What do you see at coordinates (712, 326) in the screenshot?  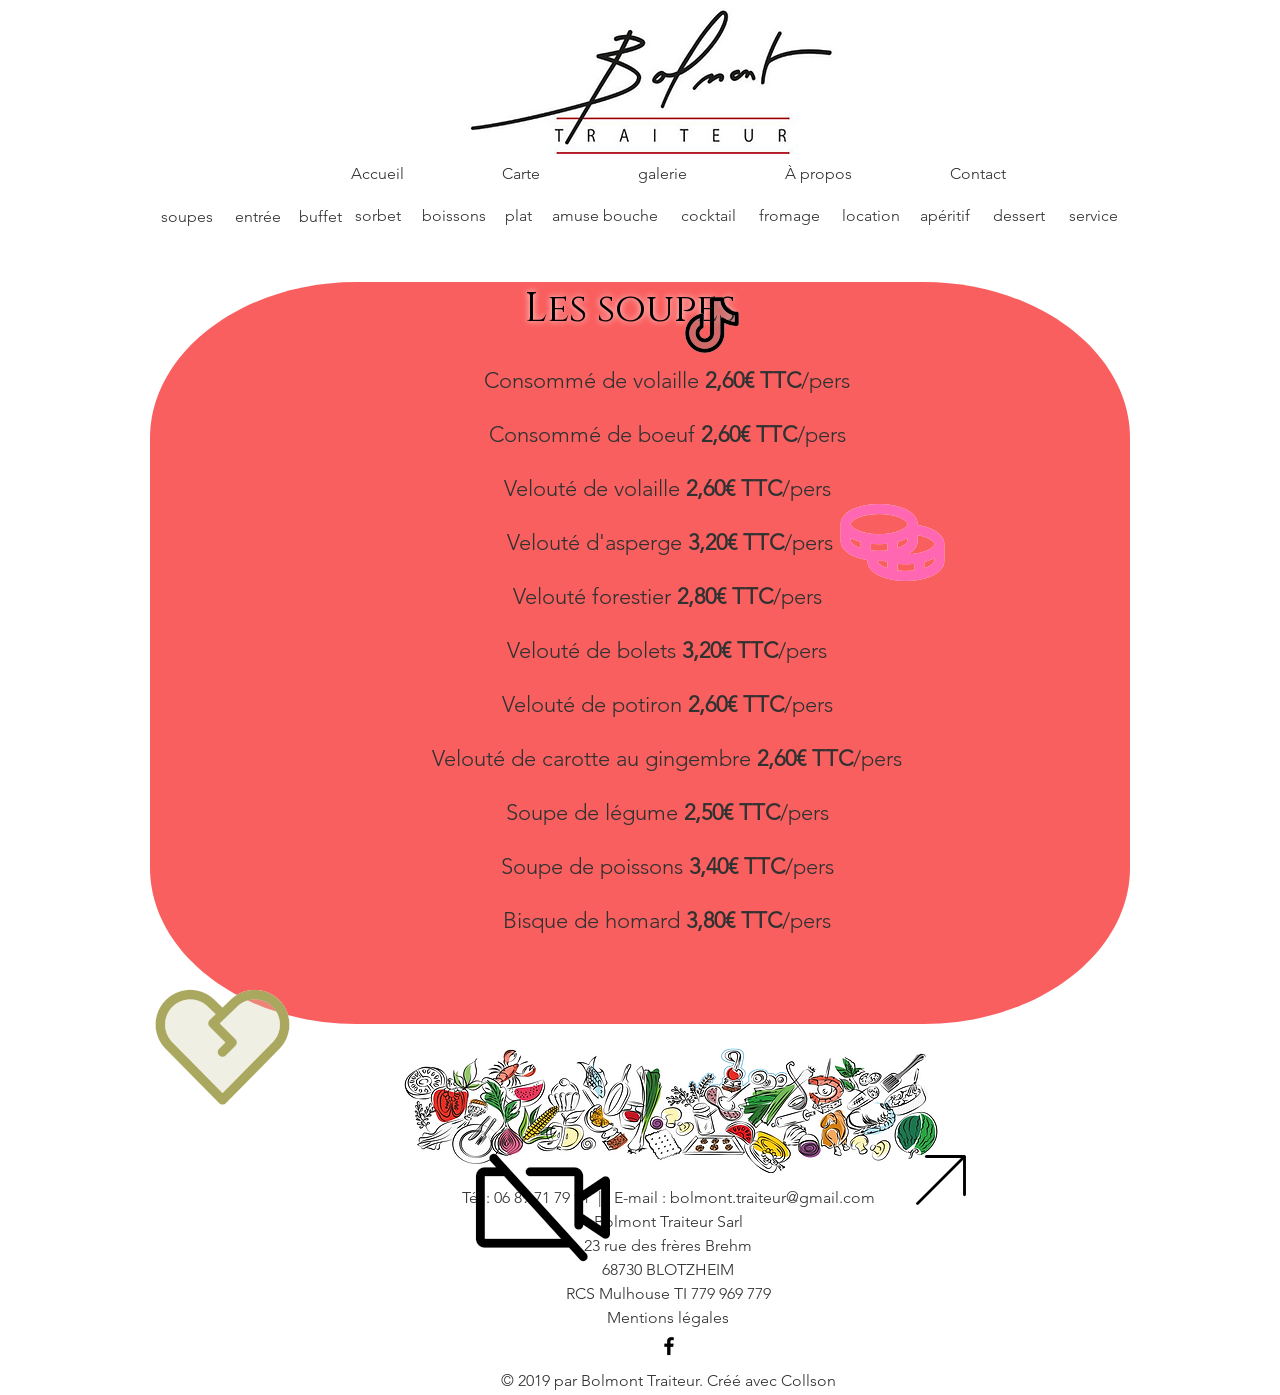 I see `open TikTok app` at bounding box center [712, 326].